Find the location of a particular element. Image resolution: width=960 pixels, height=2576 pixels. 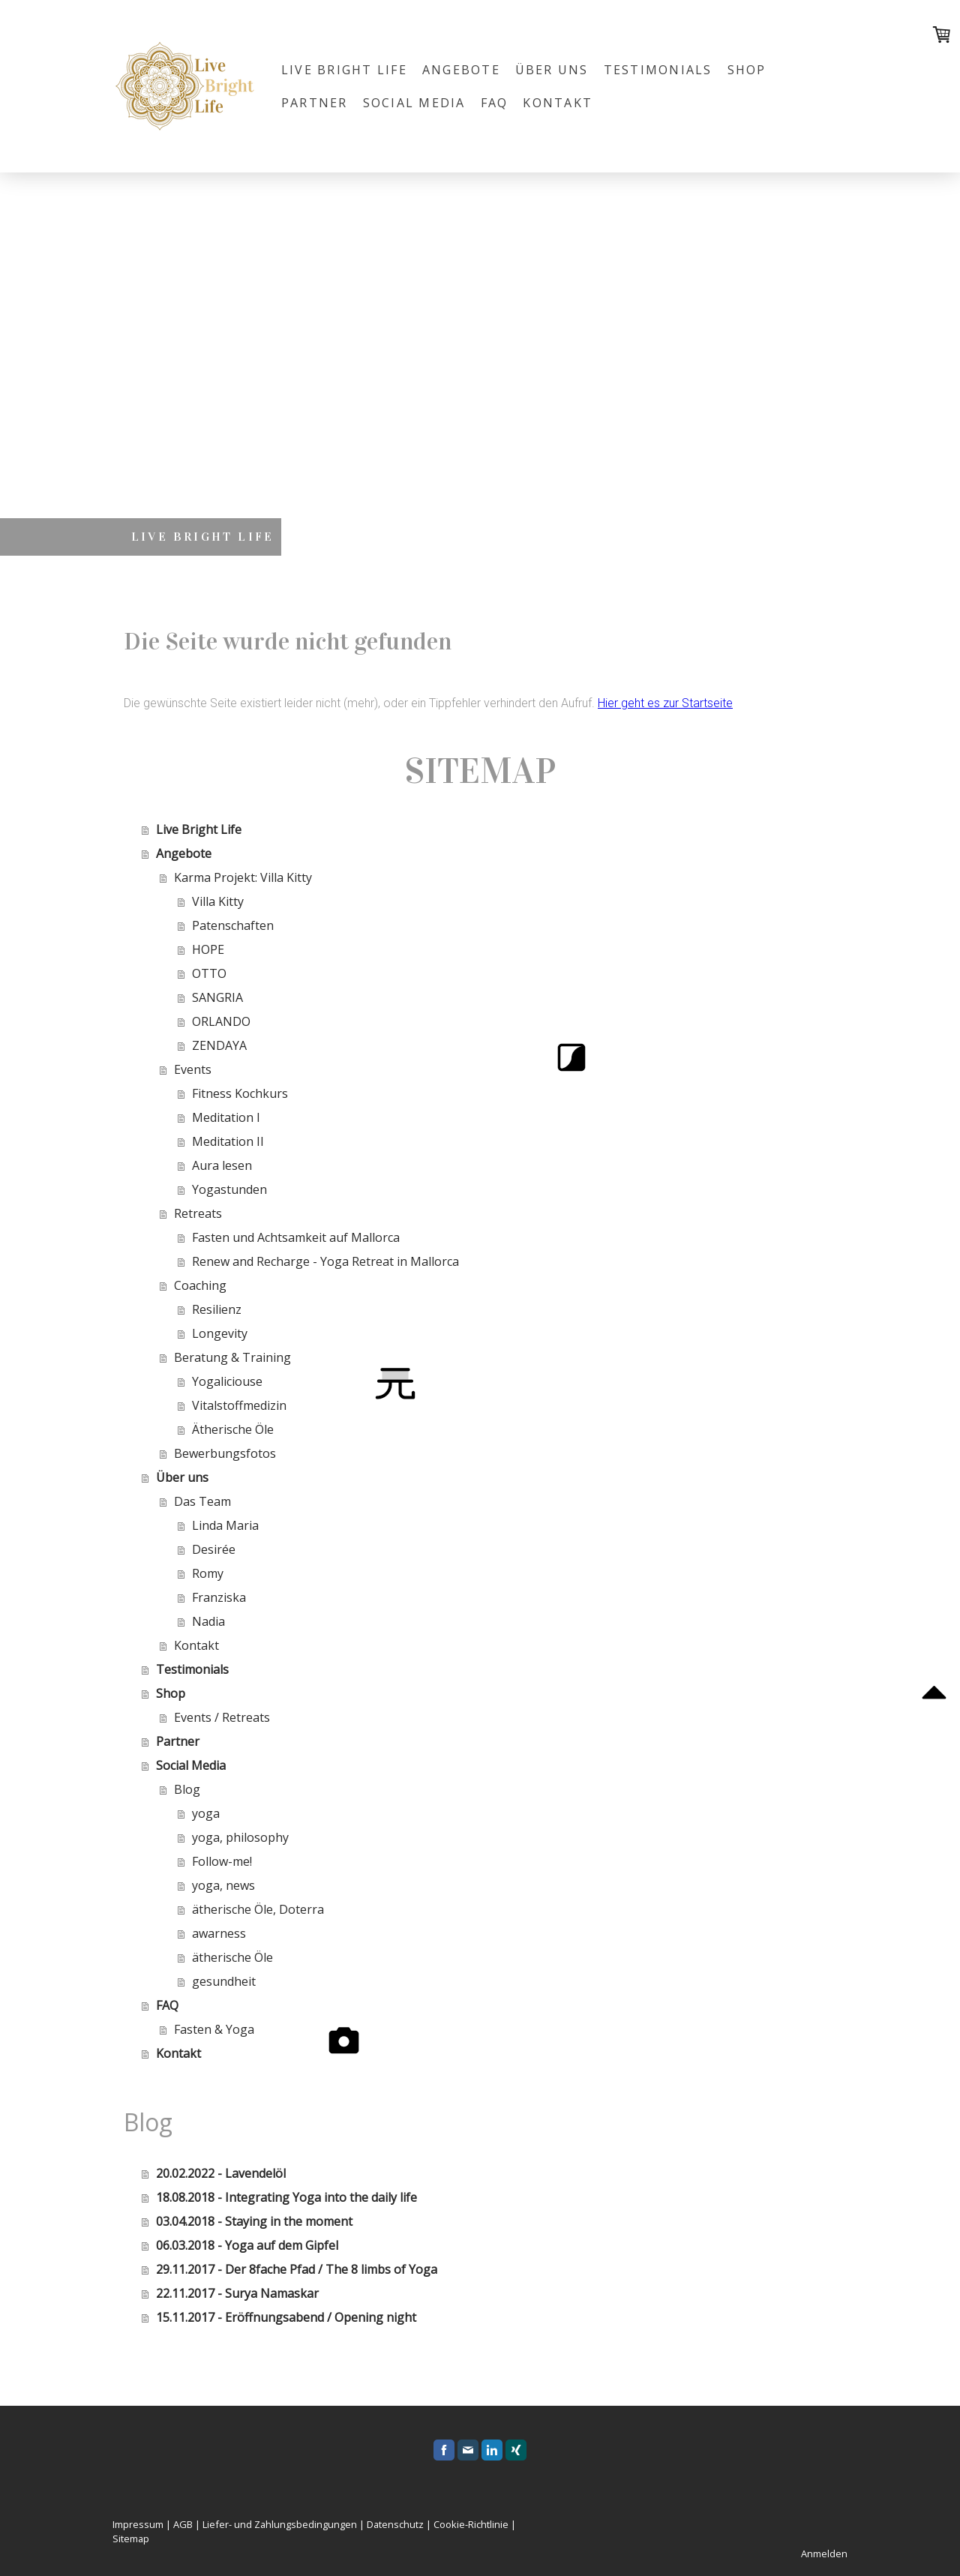

view or convert to chinese yuan currency is located at coordinates (395, 1384).